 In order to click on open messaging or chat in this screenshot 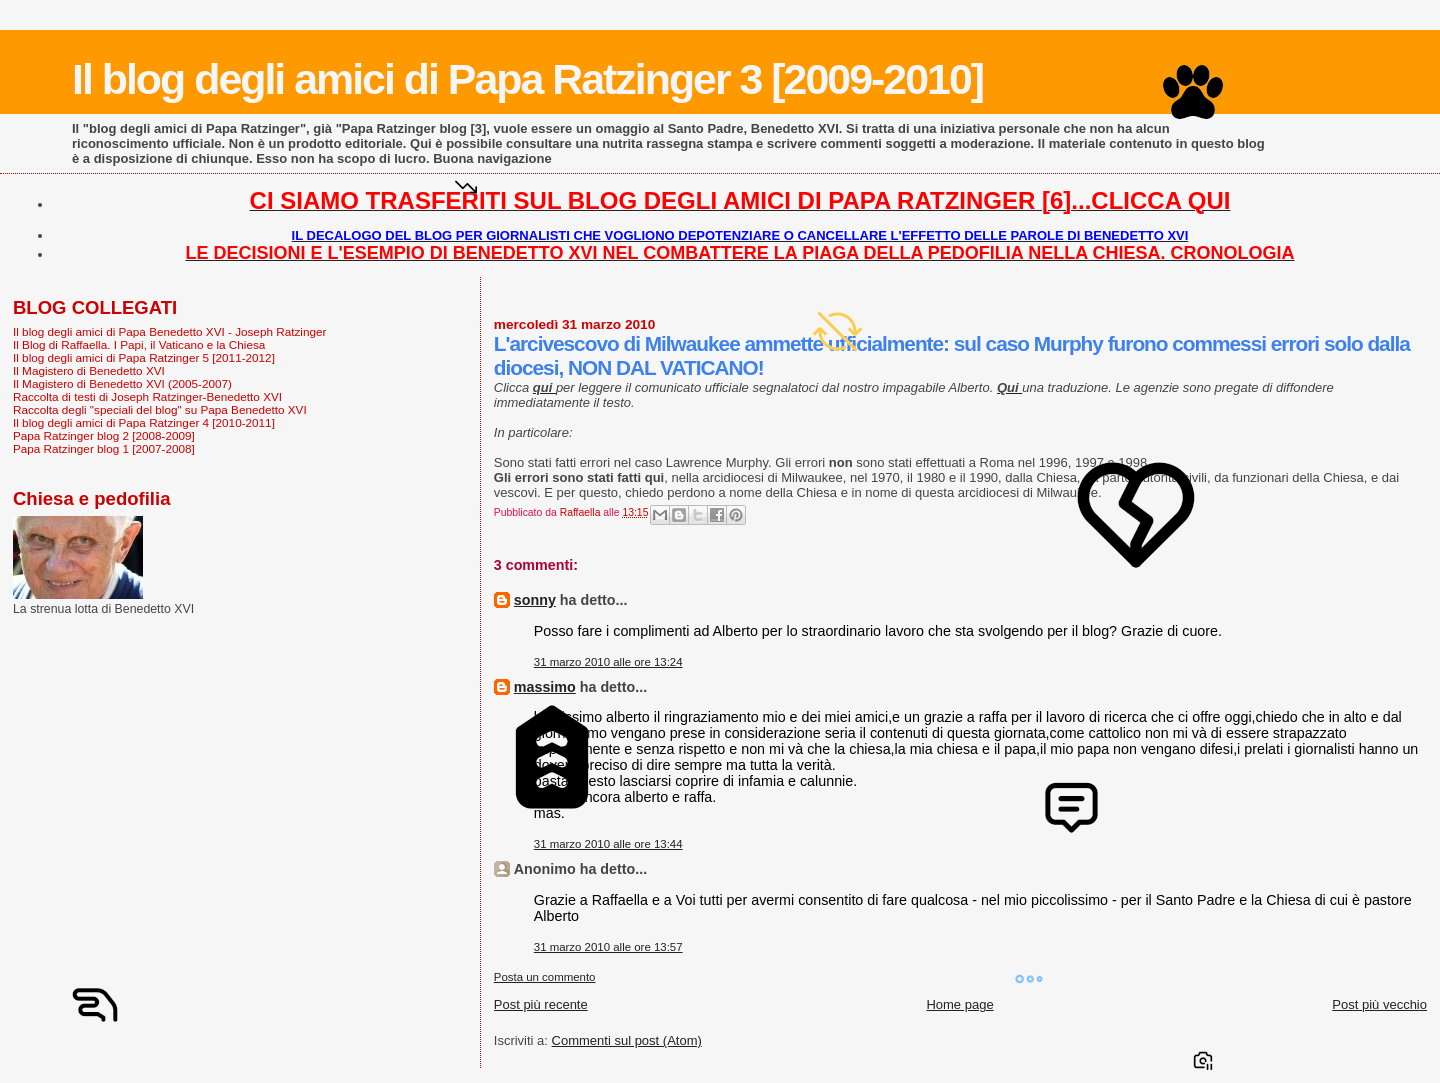, I will do `click(1071, 806)`.